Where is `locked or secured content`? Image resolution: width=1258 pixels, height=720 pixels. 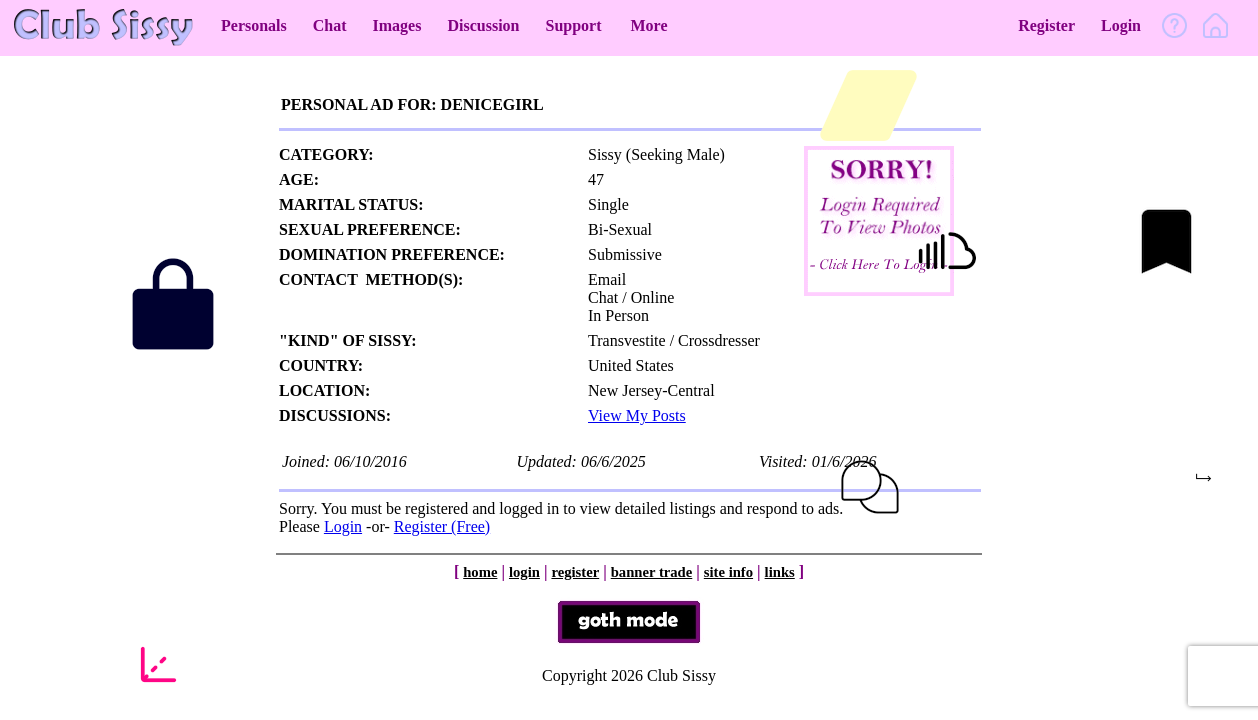
locked or secured content is located at coordinates (173, 309).